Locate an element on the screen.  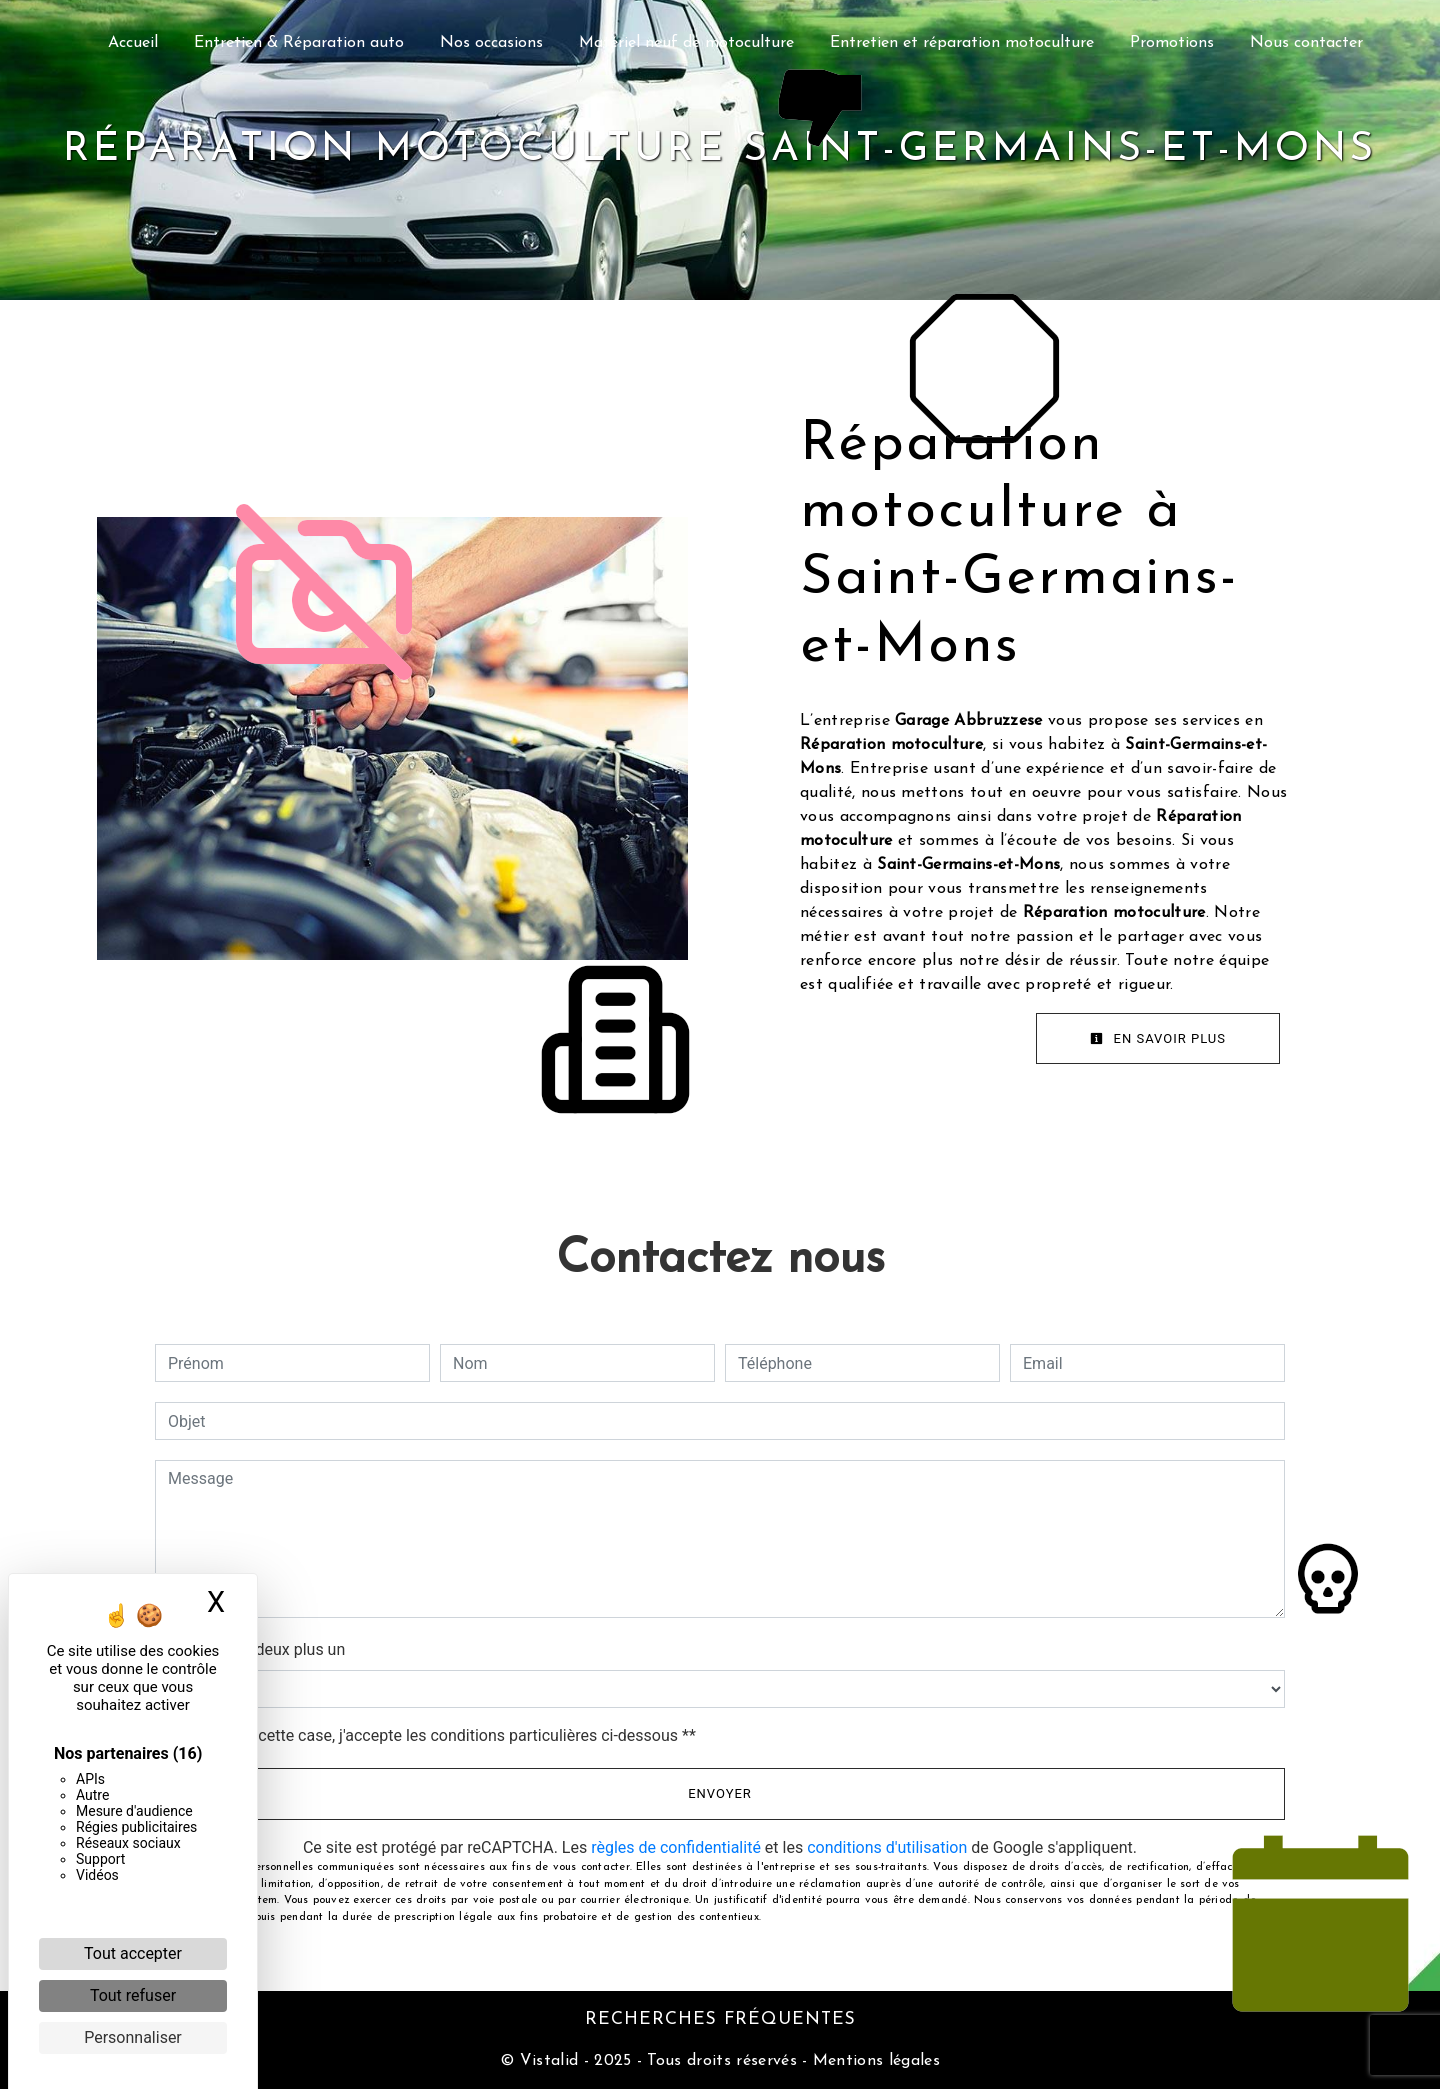
dislike or downvote content is located at coordinates (820, 108).